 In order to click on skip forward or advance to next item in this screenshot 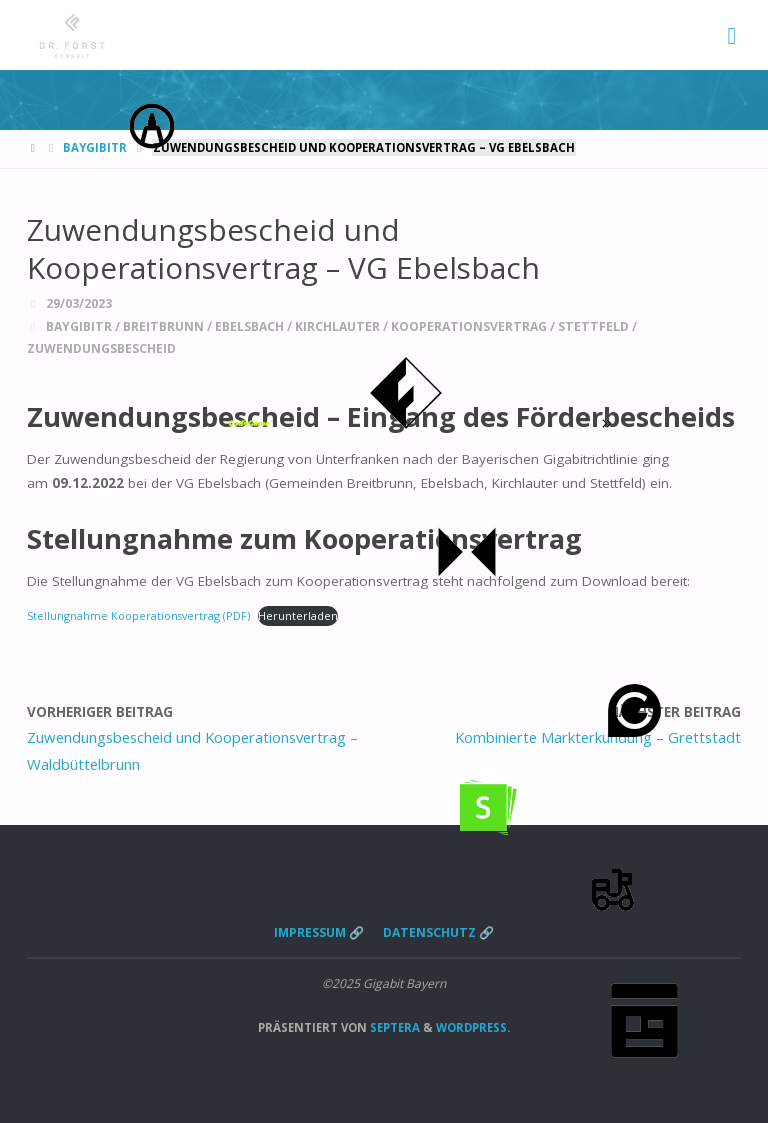, I will do `click(606, 423)`.